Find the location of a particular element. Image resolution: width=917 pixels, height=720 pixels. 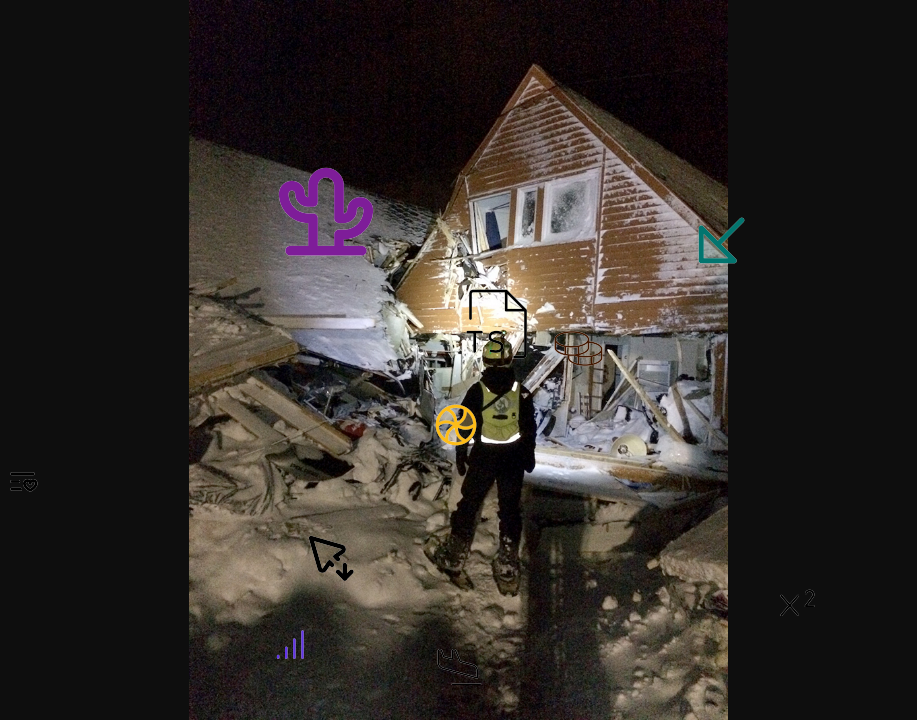

view your coin balance or currency is located at coordinates (578, 348).